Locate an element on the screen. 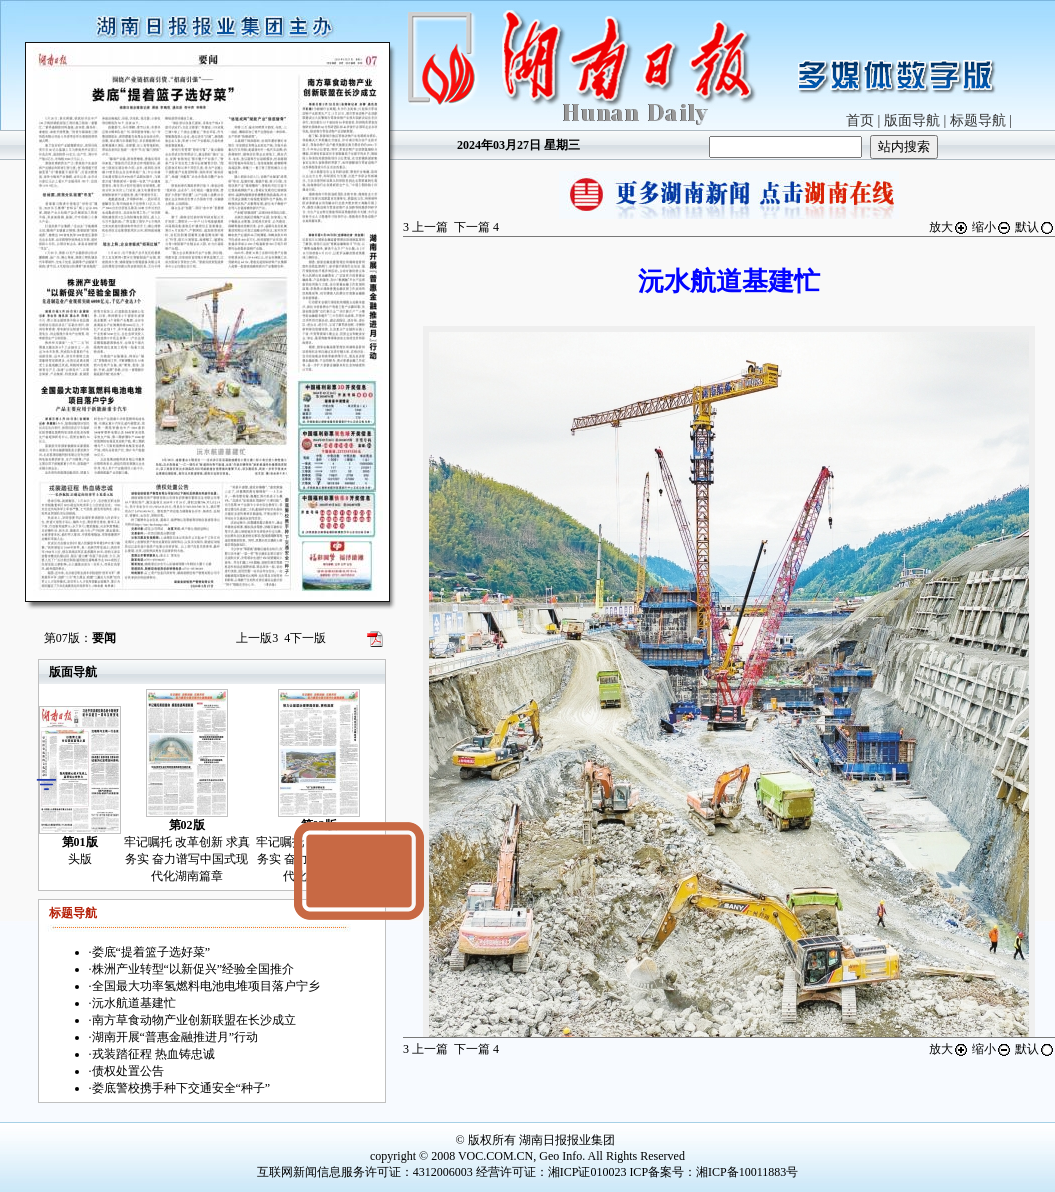  switch to landscape orientation is located at coordinates (359, 871).